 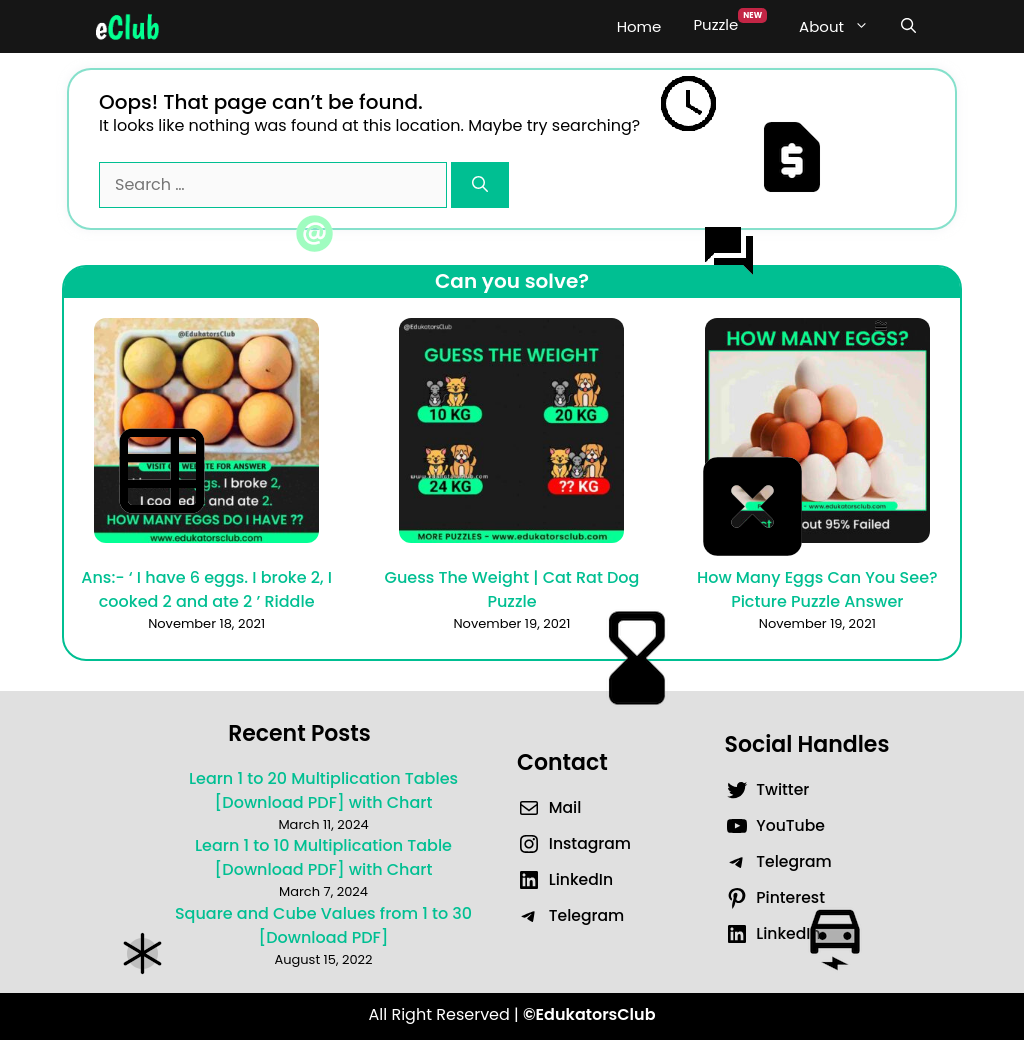 What do you see at coordinates (881, 326) in the screenshot?
I see `indicates mathematical congruence or equivalence` at bounding box center [881, 326].